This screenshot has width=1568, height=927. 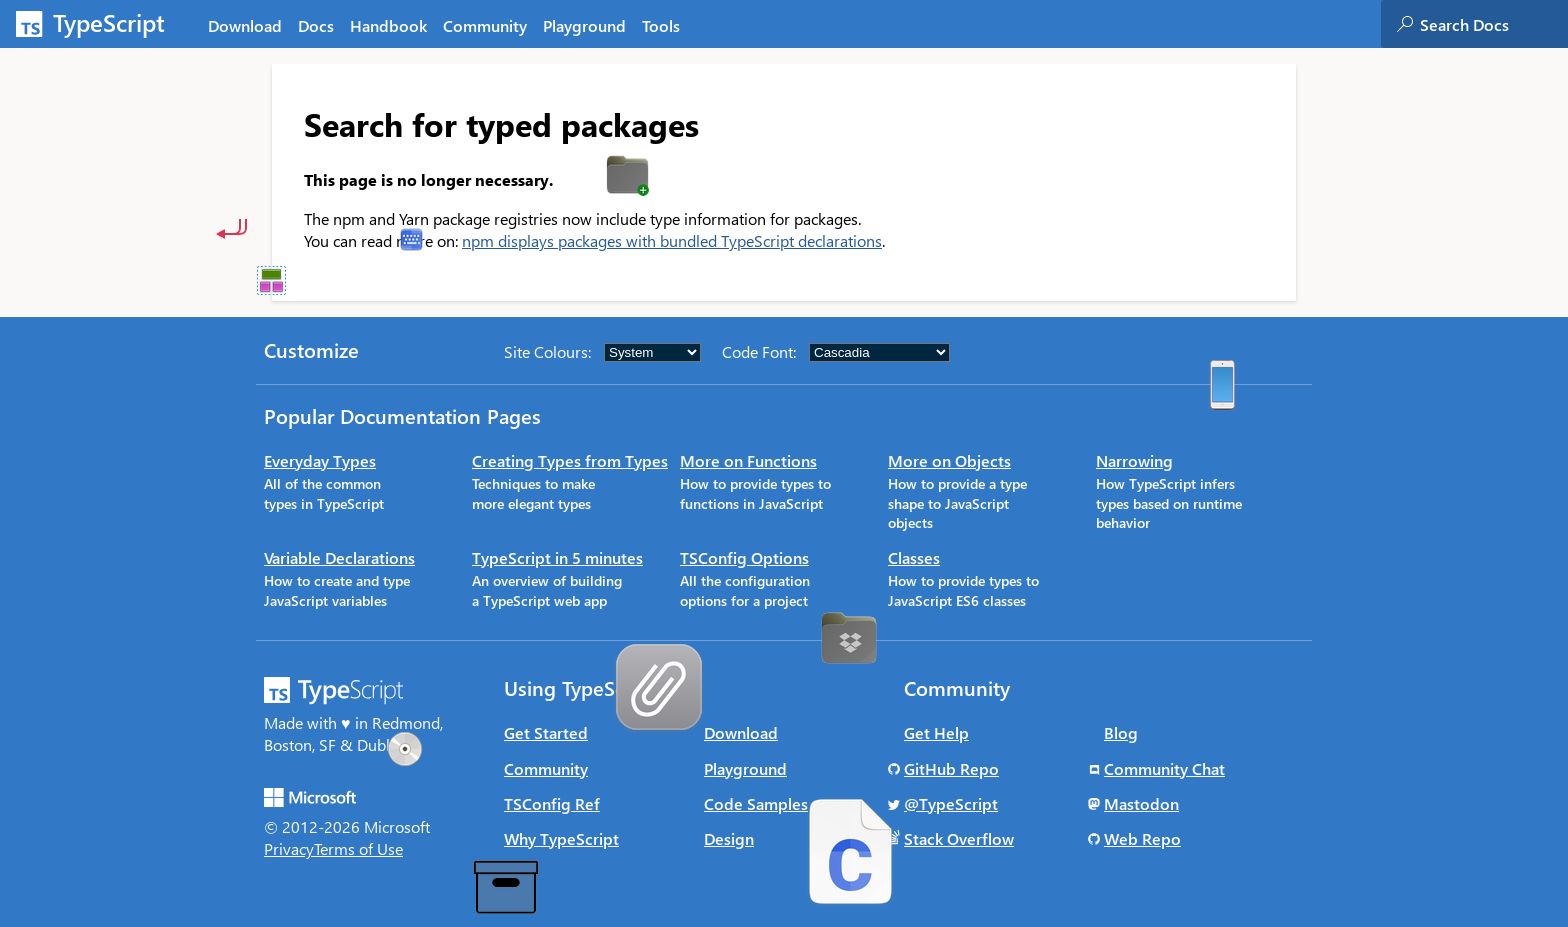 What do you see at coordinates (231, 227) in the screenshot?
I see `reply to all recipients of an email` at bounding box center [231, 227].